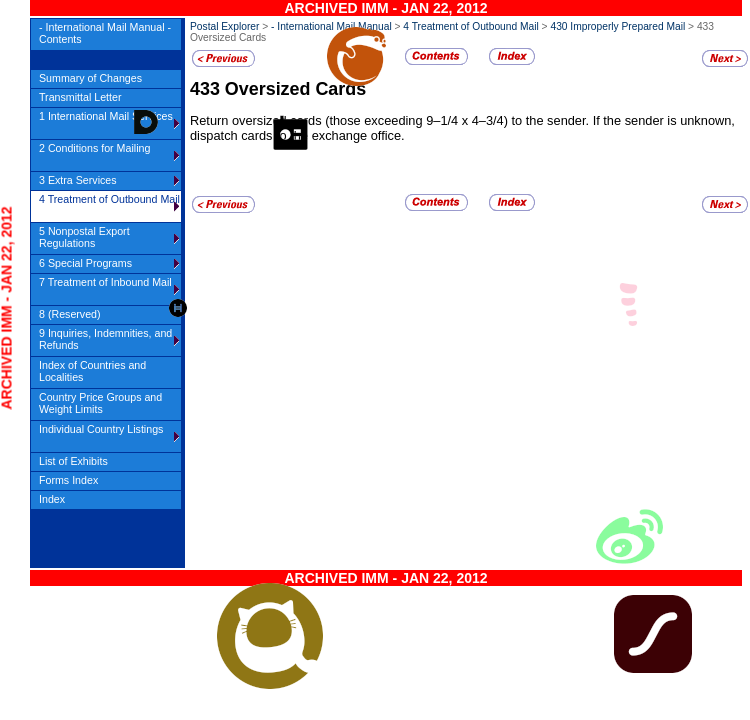 This screenshot has height=720, width=750. What do you see at coordinates (356, 56) in the screenshot?
I see `open lutris gaming platform` at bounding box center [356, 56].